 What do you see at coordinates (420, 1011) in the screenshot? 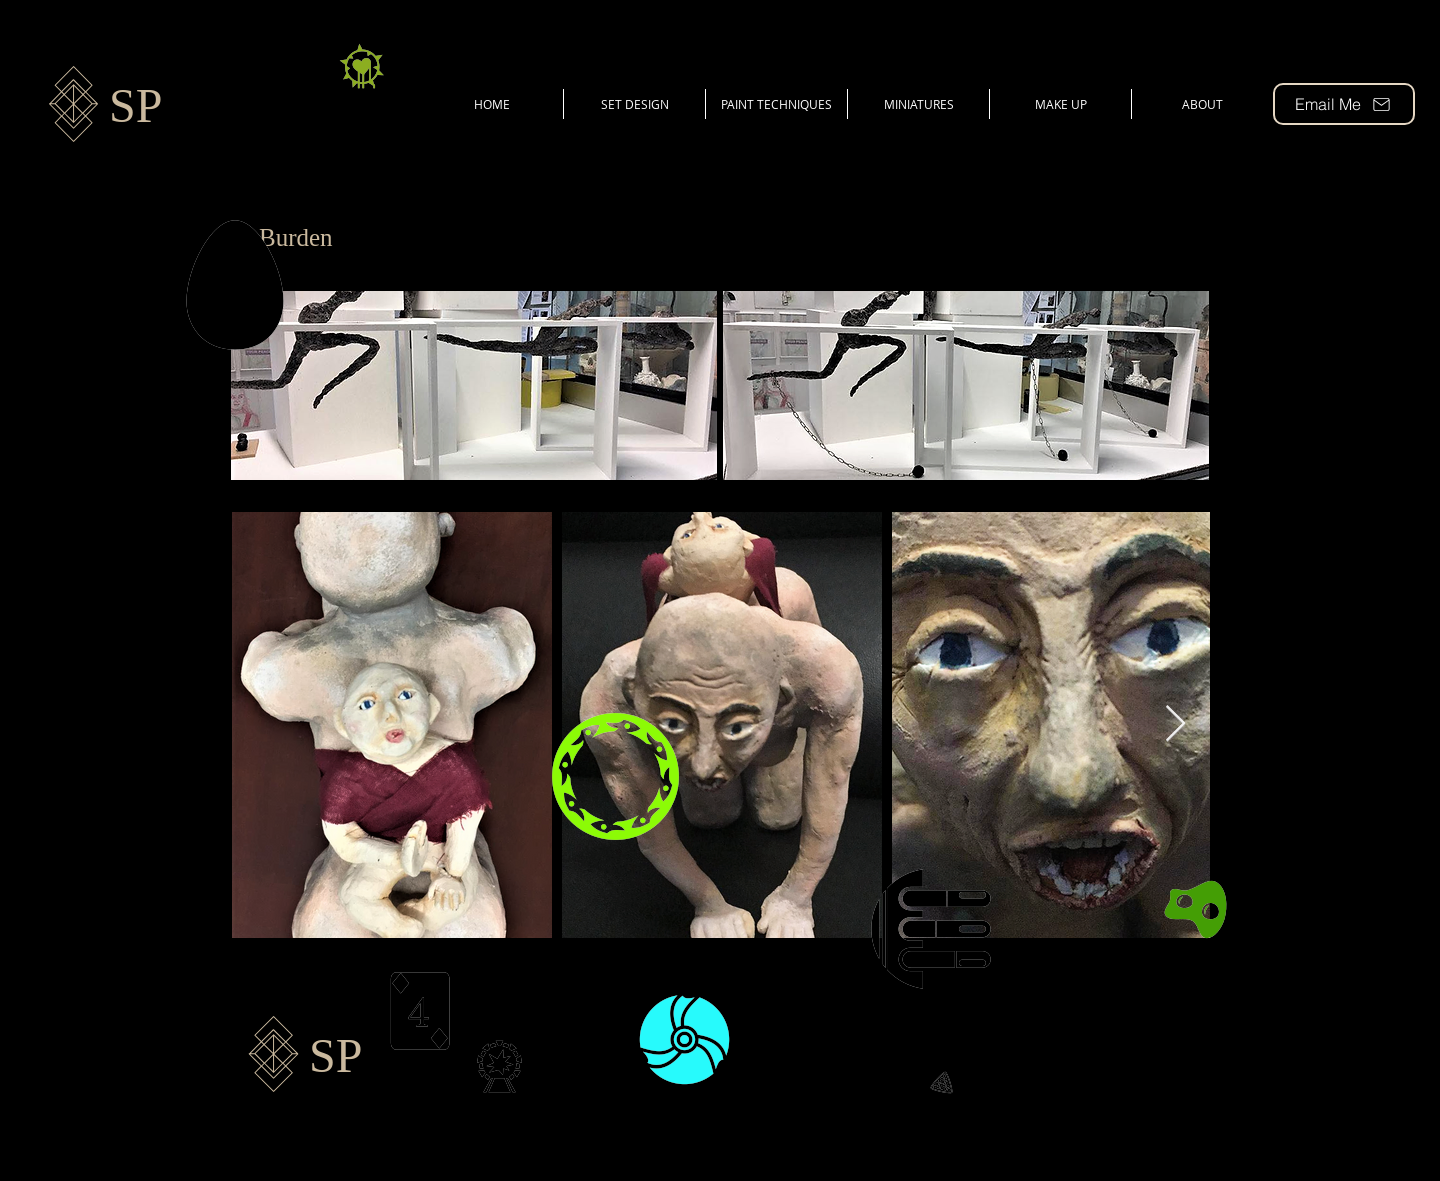
I see `four of diamonds playing card` at bounding box center [420, 1011].